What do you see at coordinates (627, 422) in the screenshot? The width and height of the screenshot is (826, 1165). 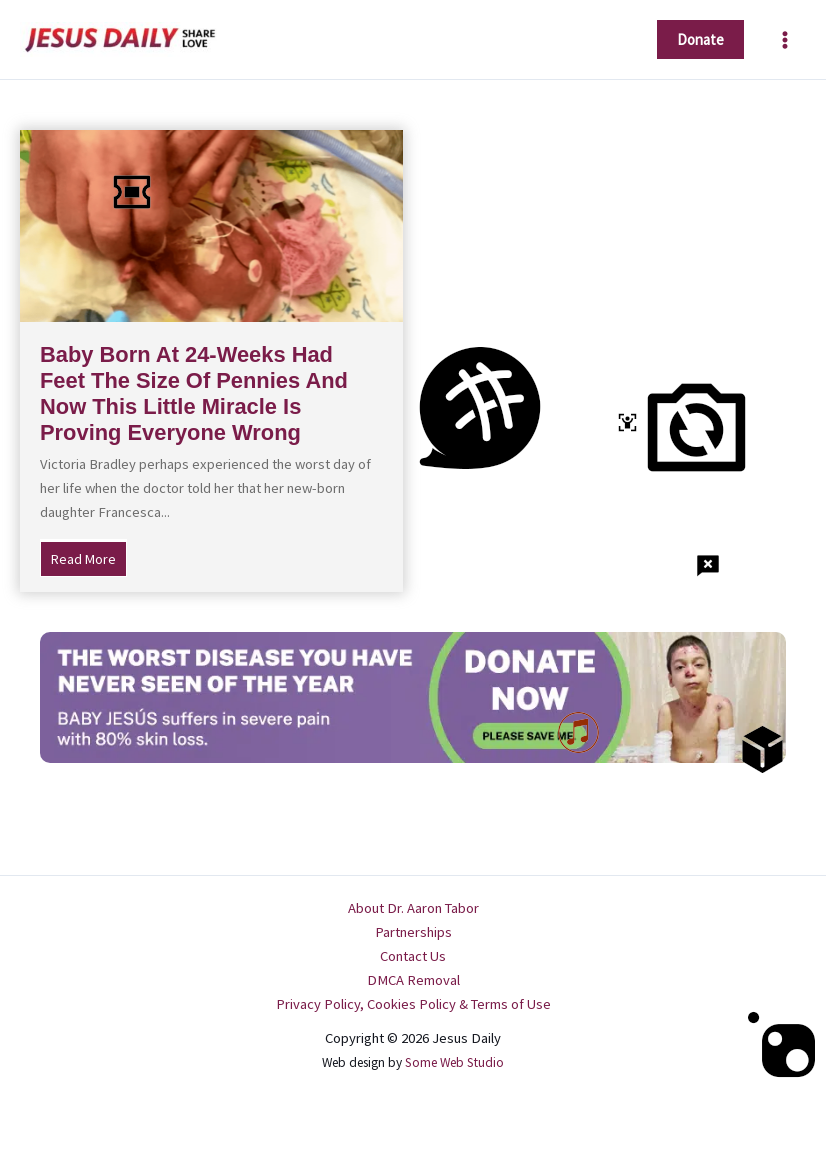 I see `scan or verify body biometrics` at bounding box center [627, 422].